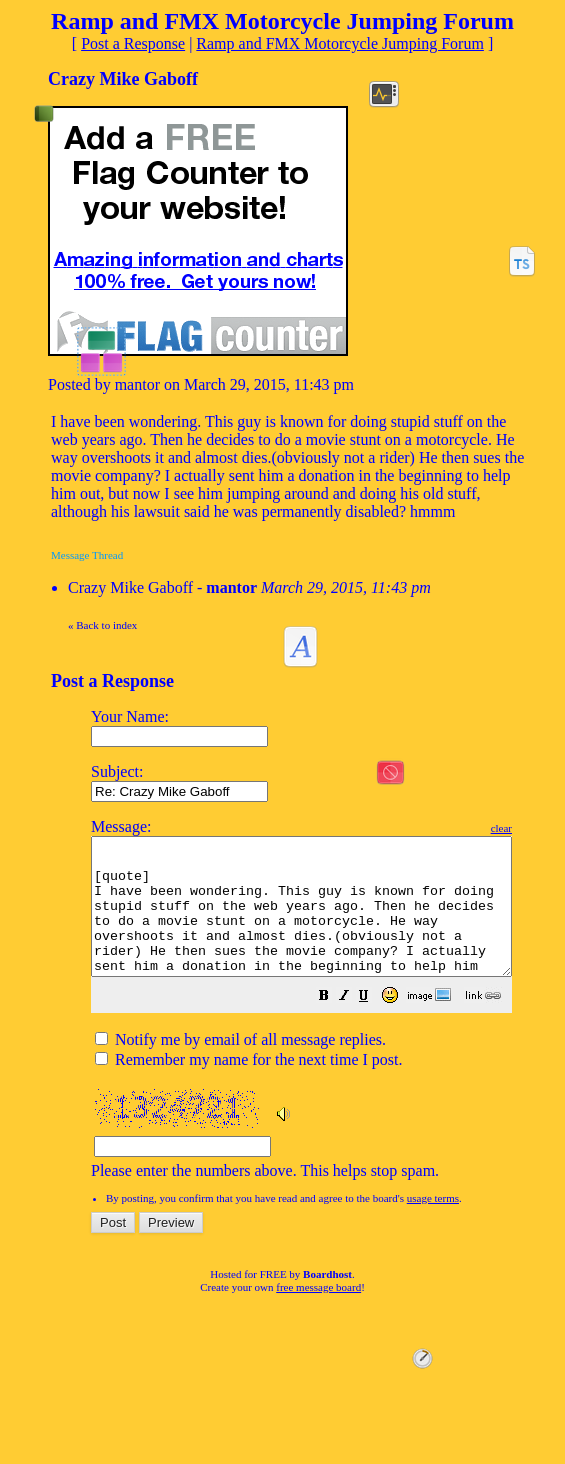 This screenshot has width=565, height=1464. I want to click on access the desktop folder, so click(44, 113).